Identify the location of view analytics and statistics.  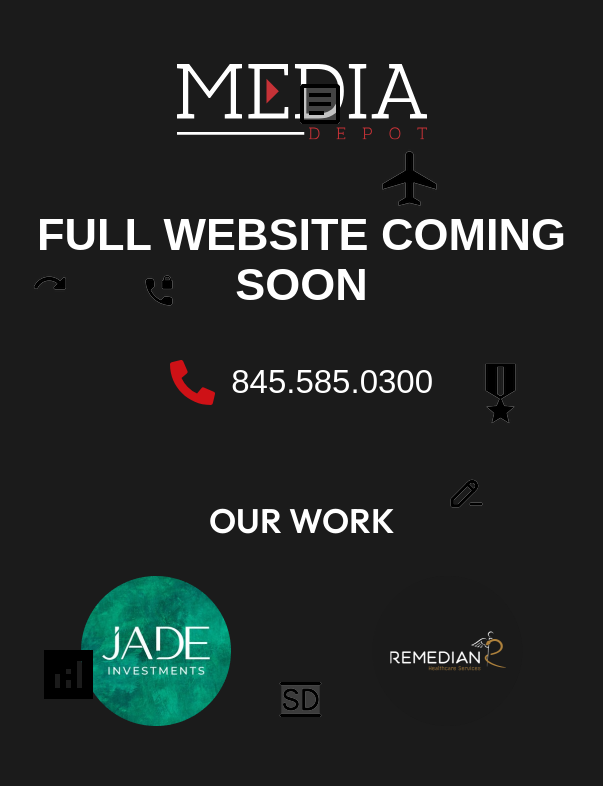
(68, 674).